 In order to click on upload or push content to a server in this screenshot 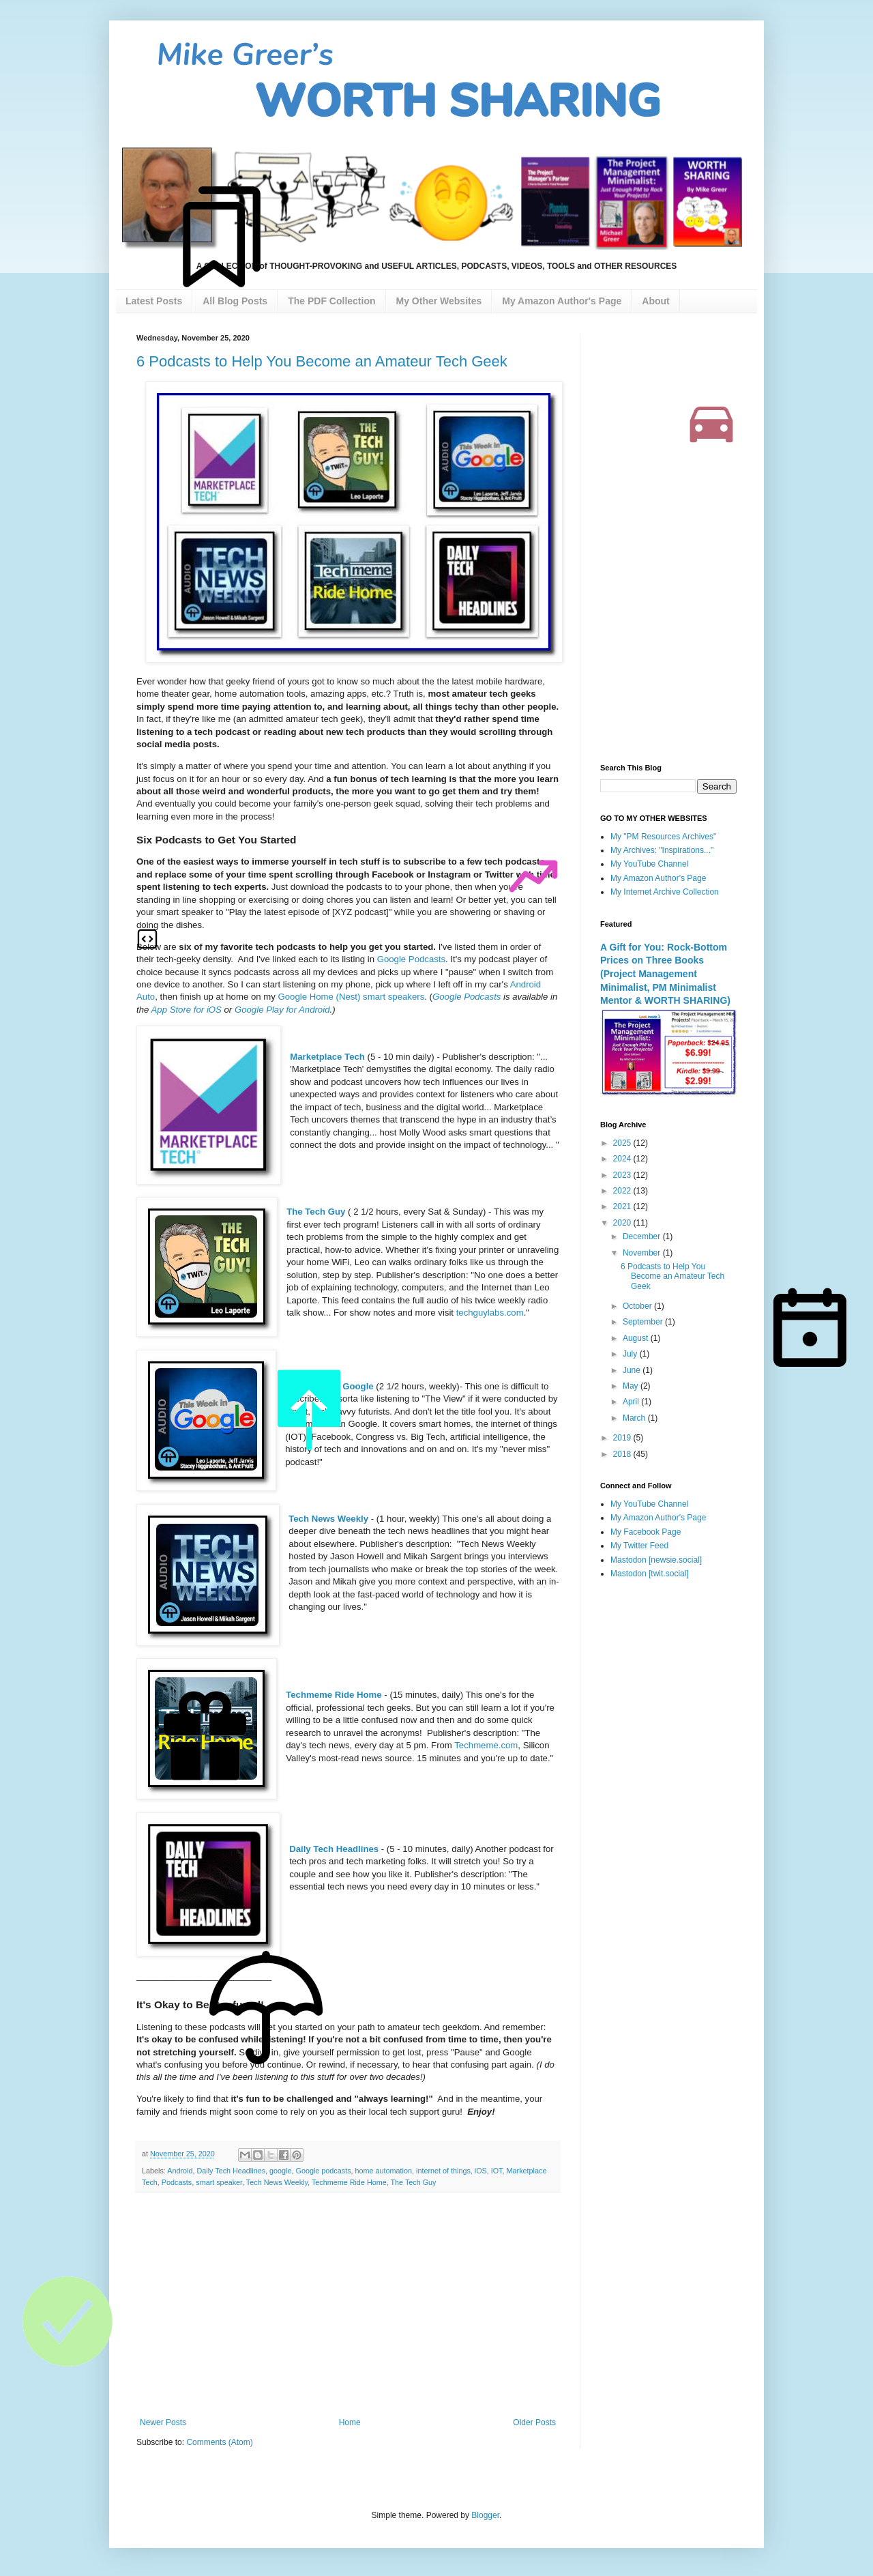, I will do `click(309, 1410)`.